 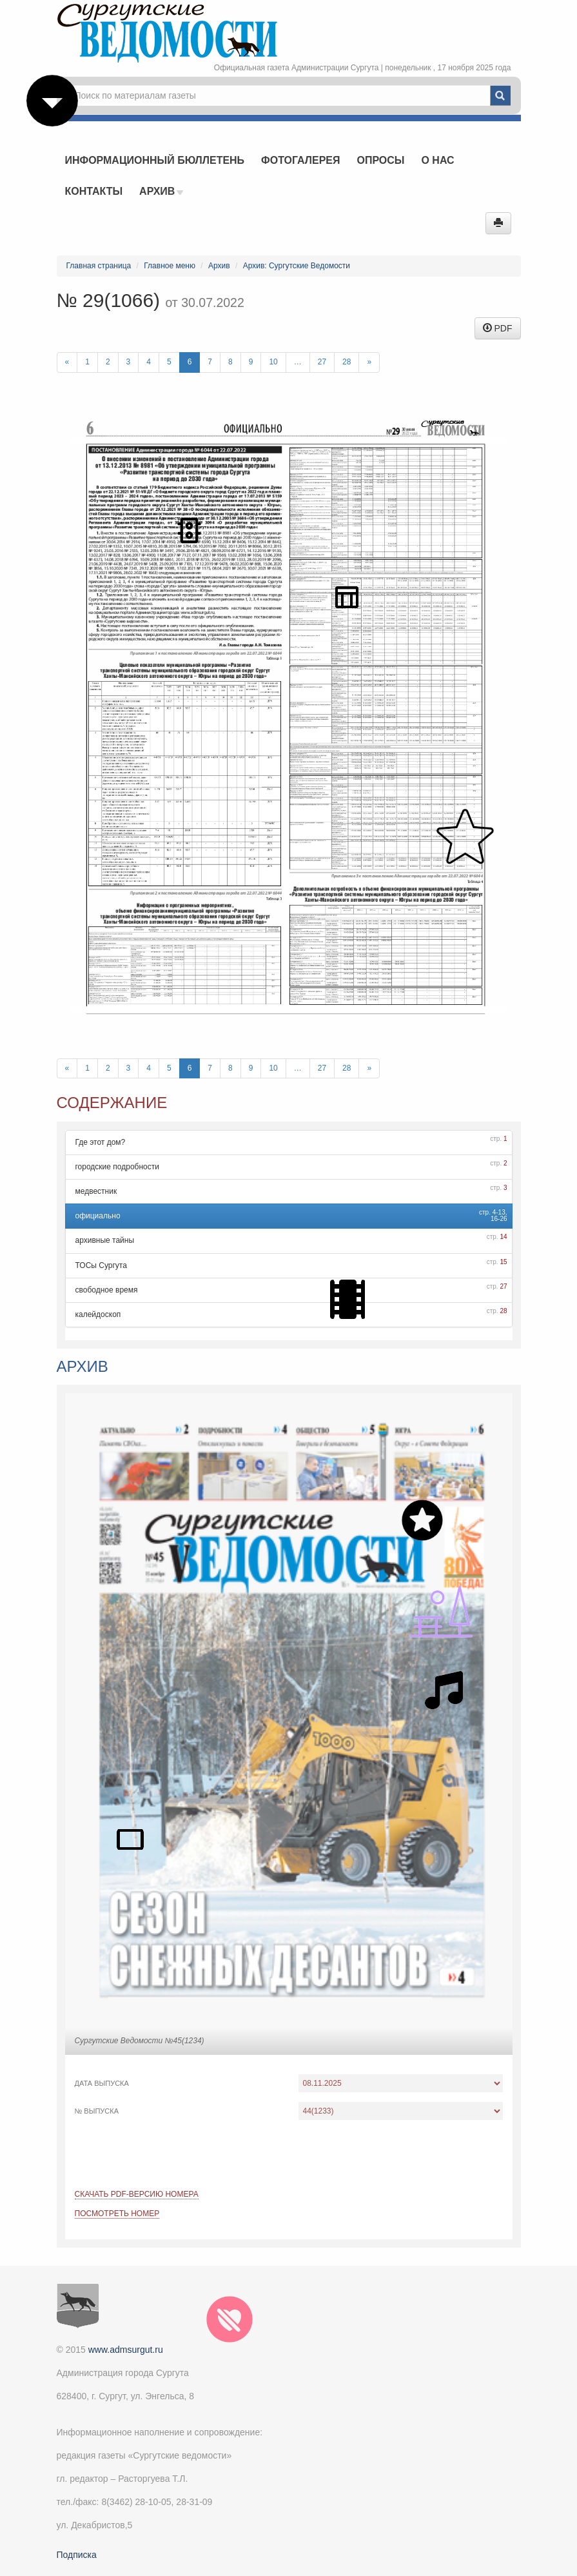 What do you see at coordinates (230, 2319) in the screenshot?
I see `remove from favorites` at bounding box center [230, 2319].